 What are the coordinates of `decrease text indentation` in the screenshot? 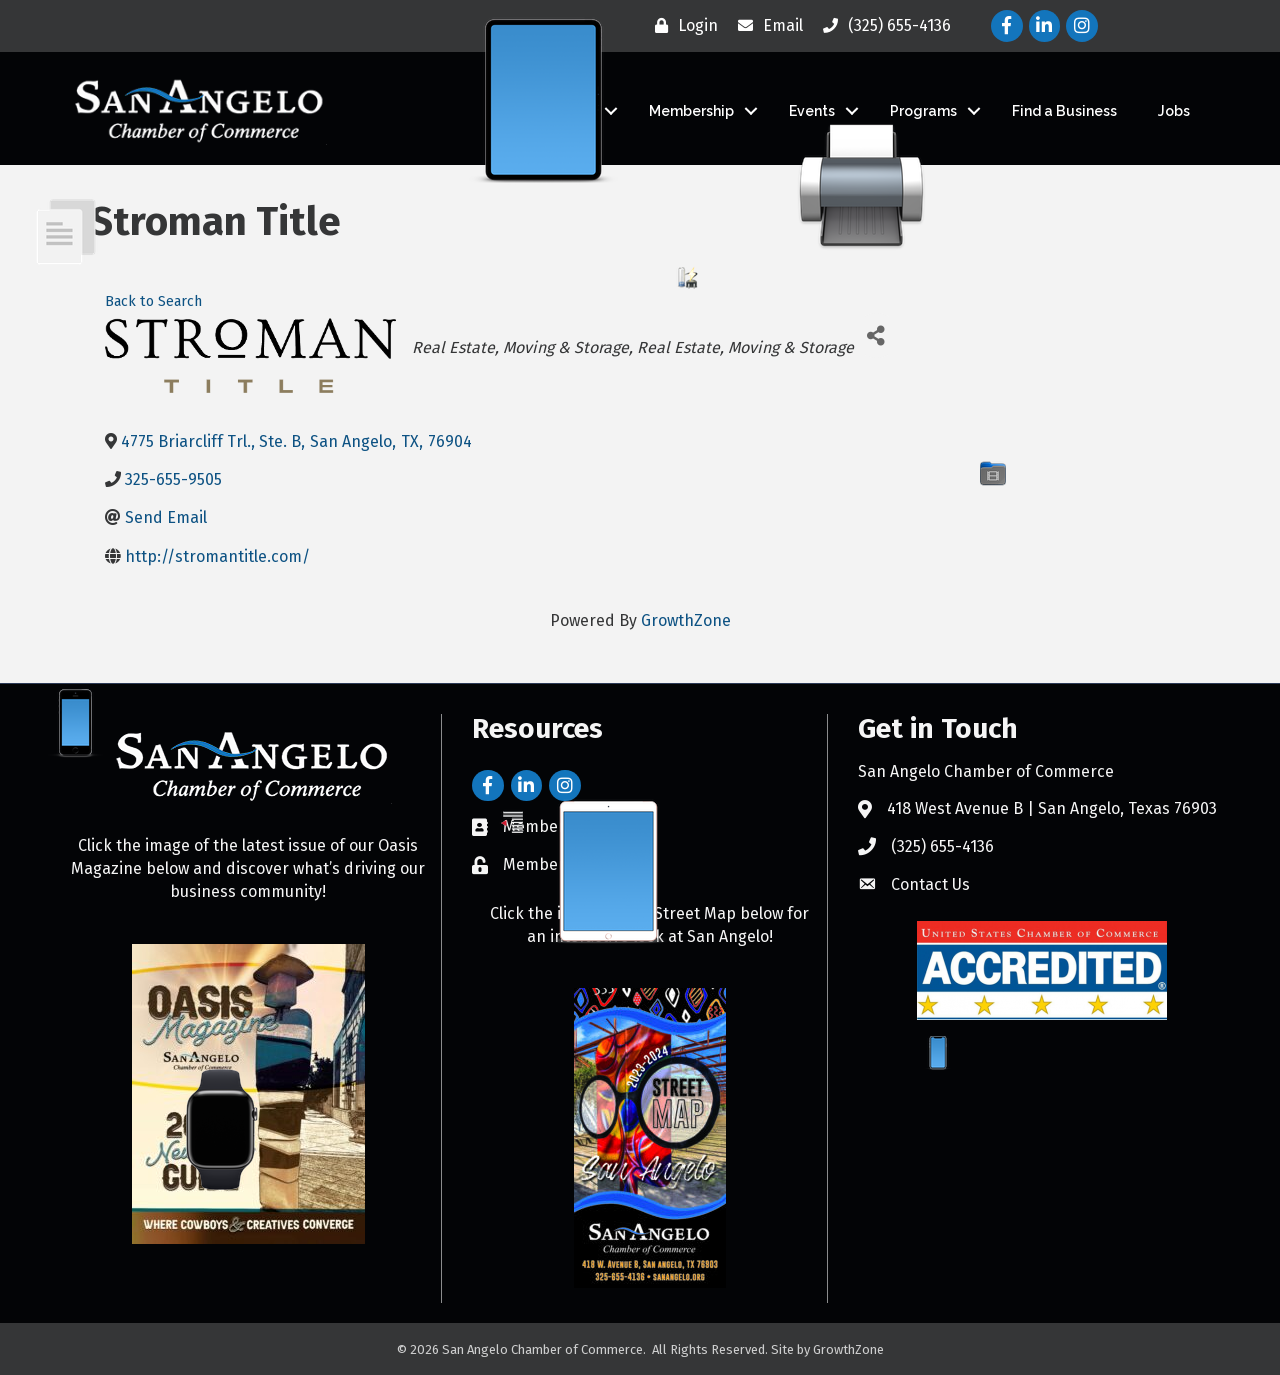 It's located at (512, 822).